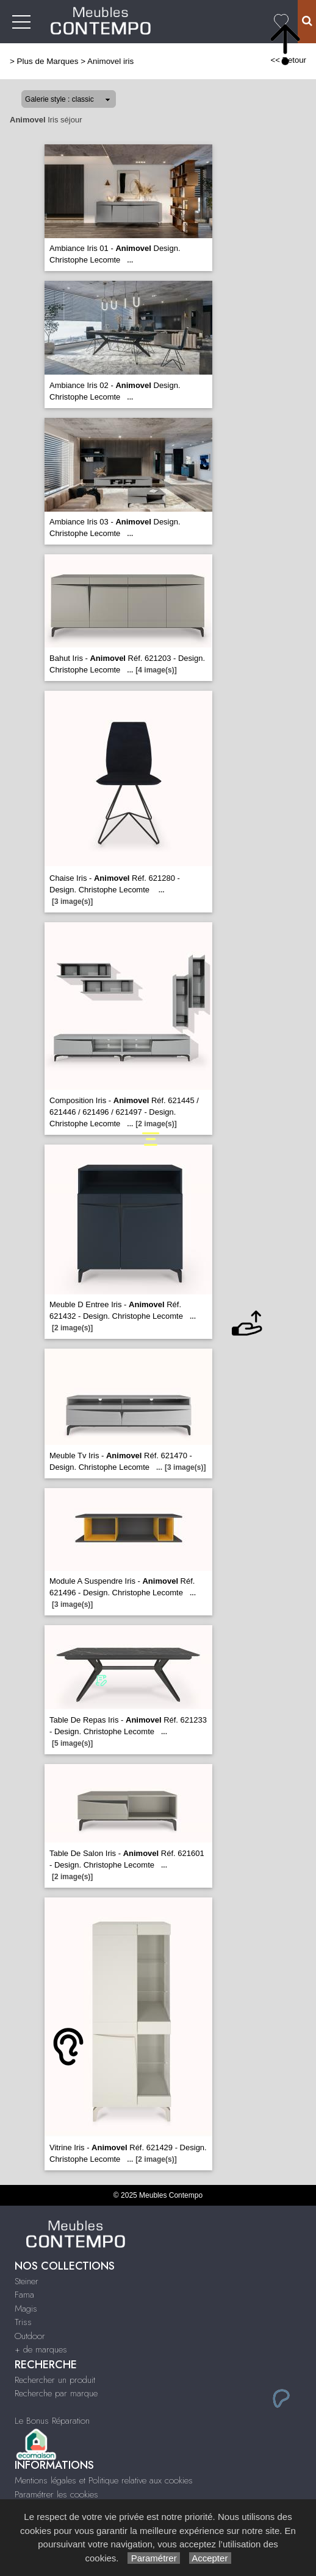 The image size is (316, 2576). I want to click on view or manage contracts, so click(101, 1680).